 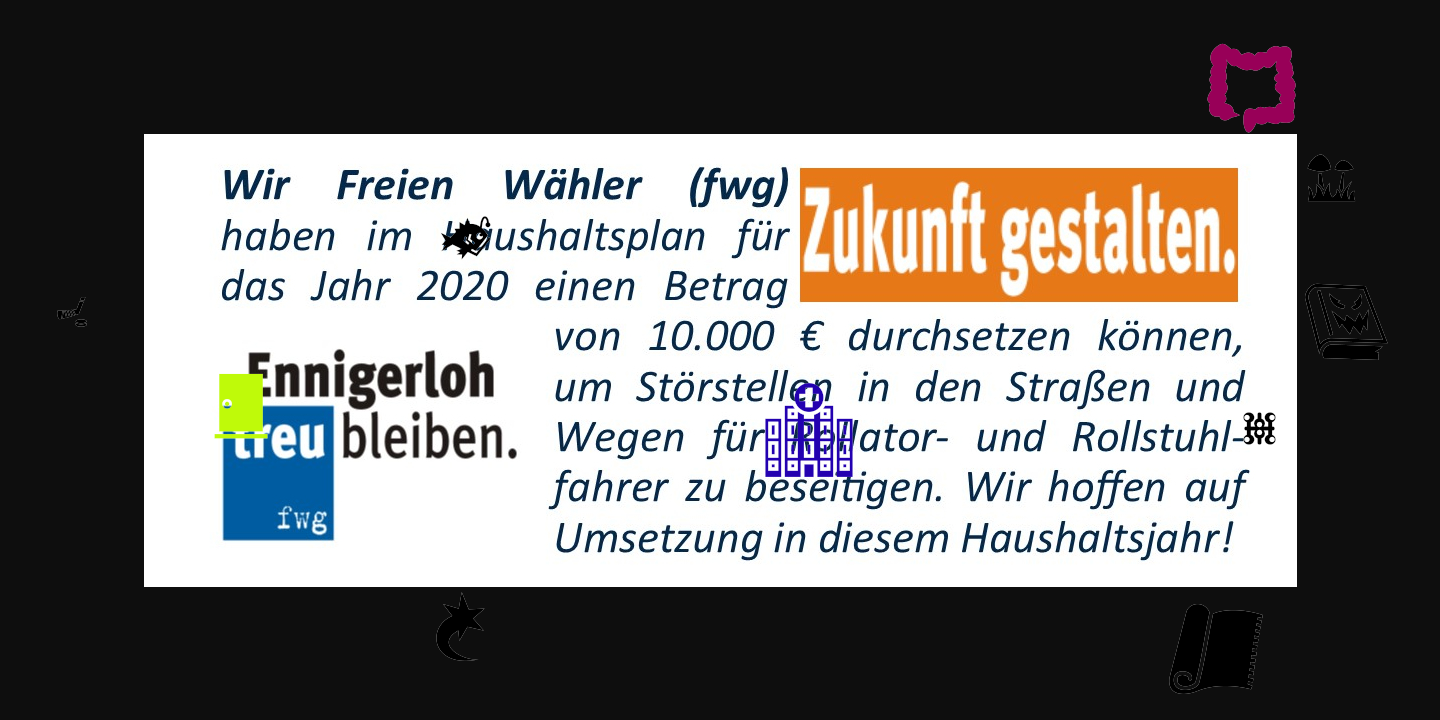 I want to click on forage for mushrooms in the wild, so click(x=1331, y=176).